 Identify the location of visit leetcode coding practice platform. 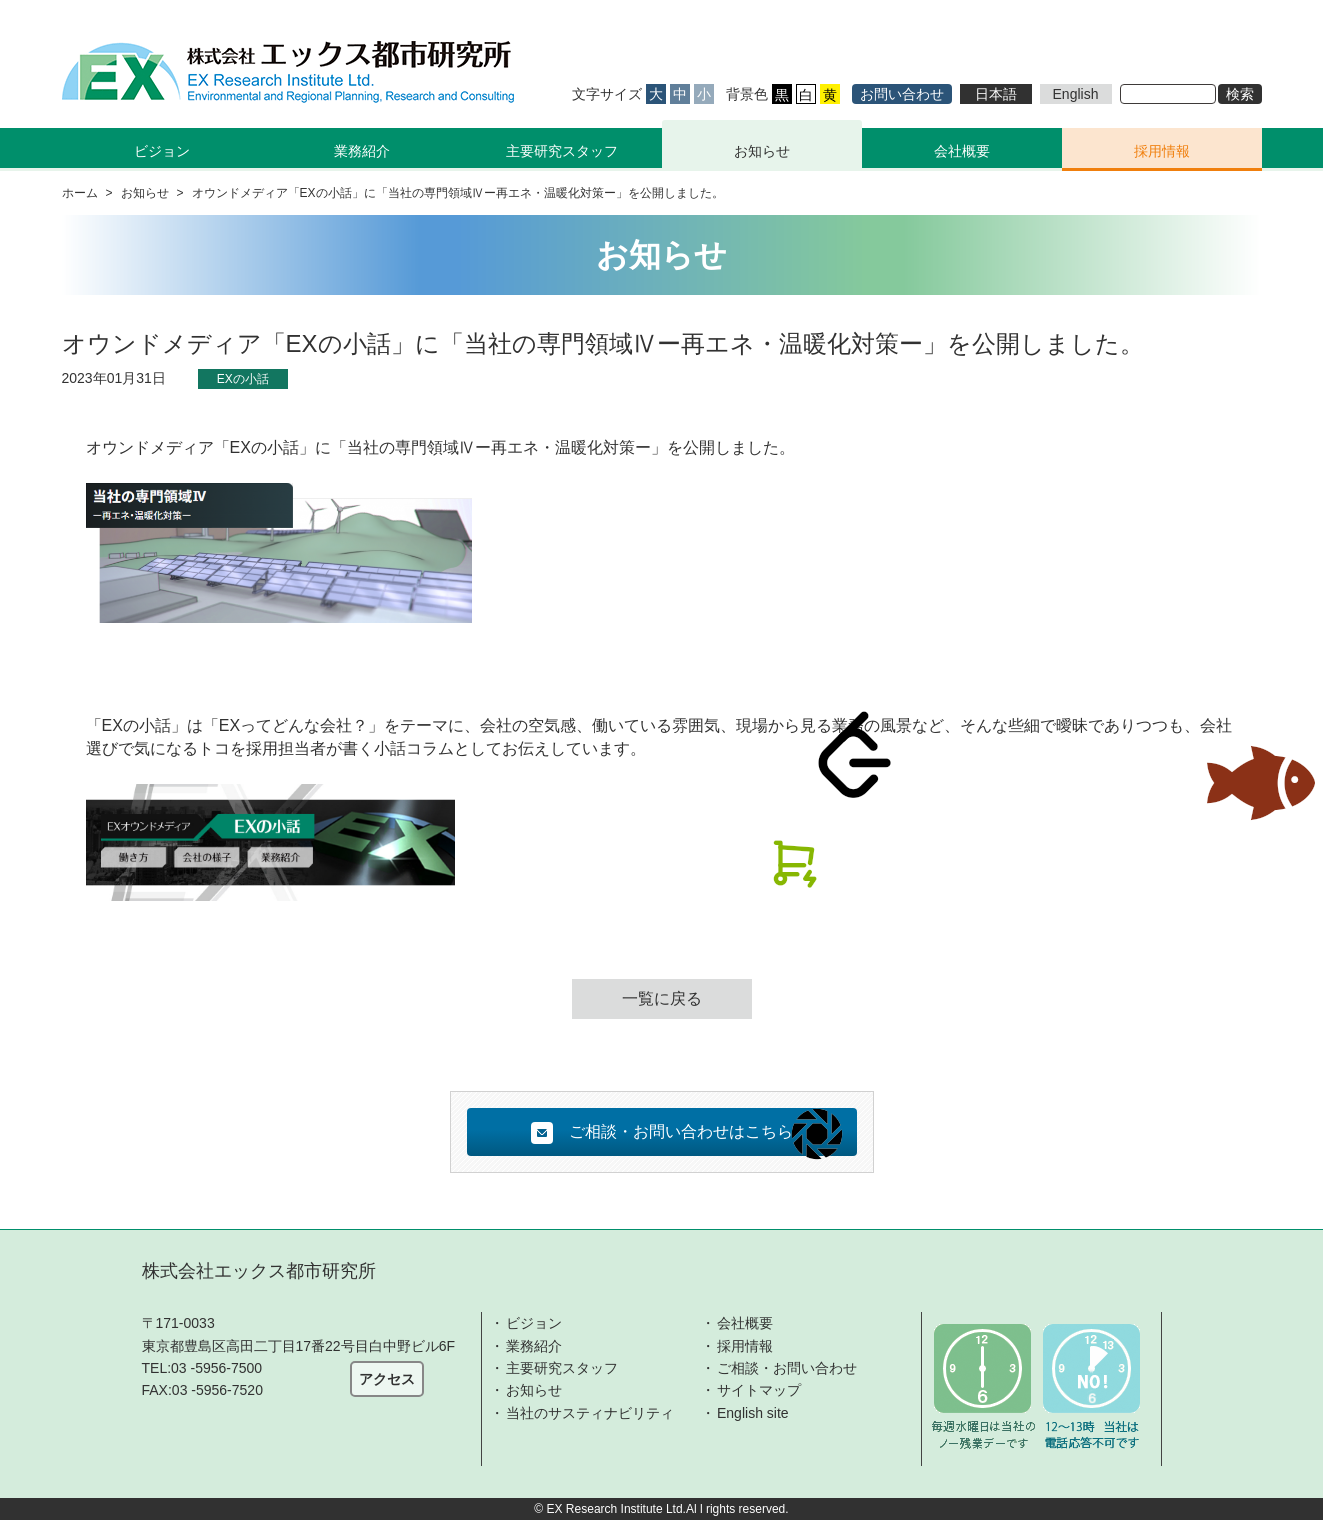
(853, 758).